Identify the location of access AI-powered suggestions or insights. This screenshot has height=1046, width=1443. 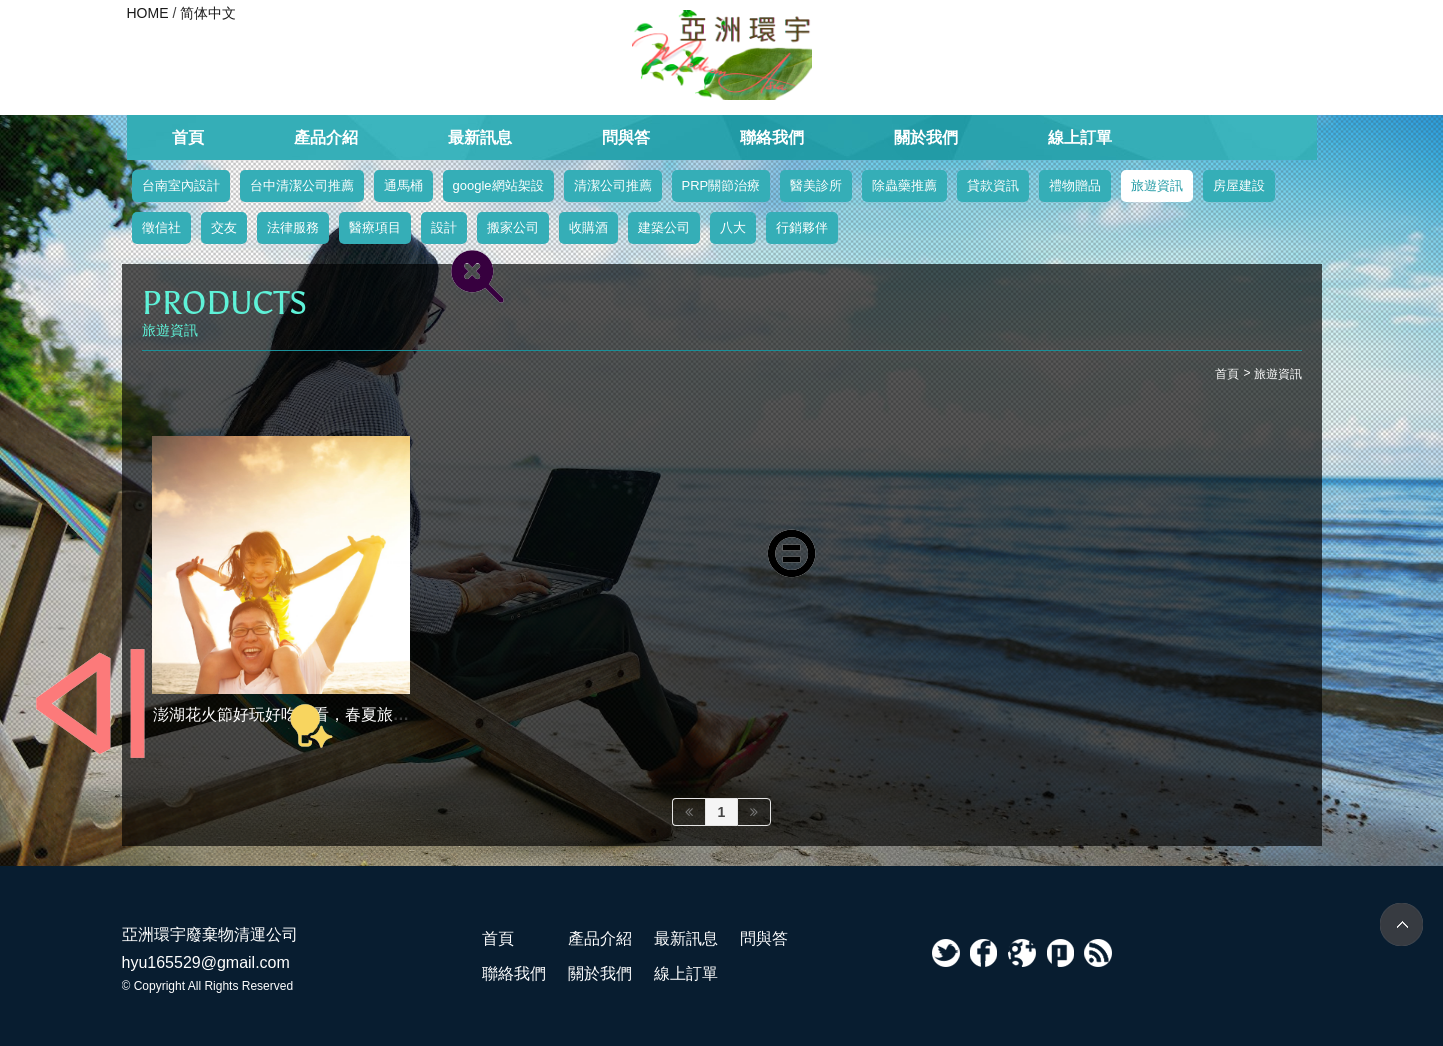
(310, 727).